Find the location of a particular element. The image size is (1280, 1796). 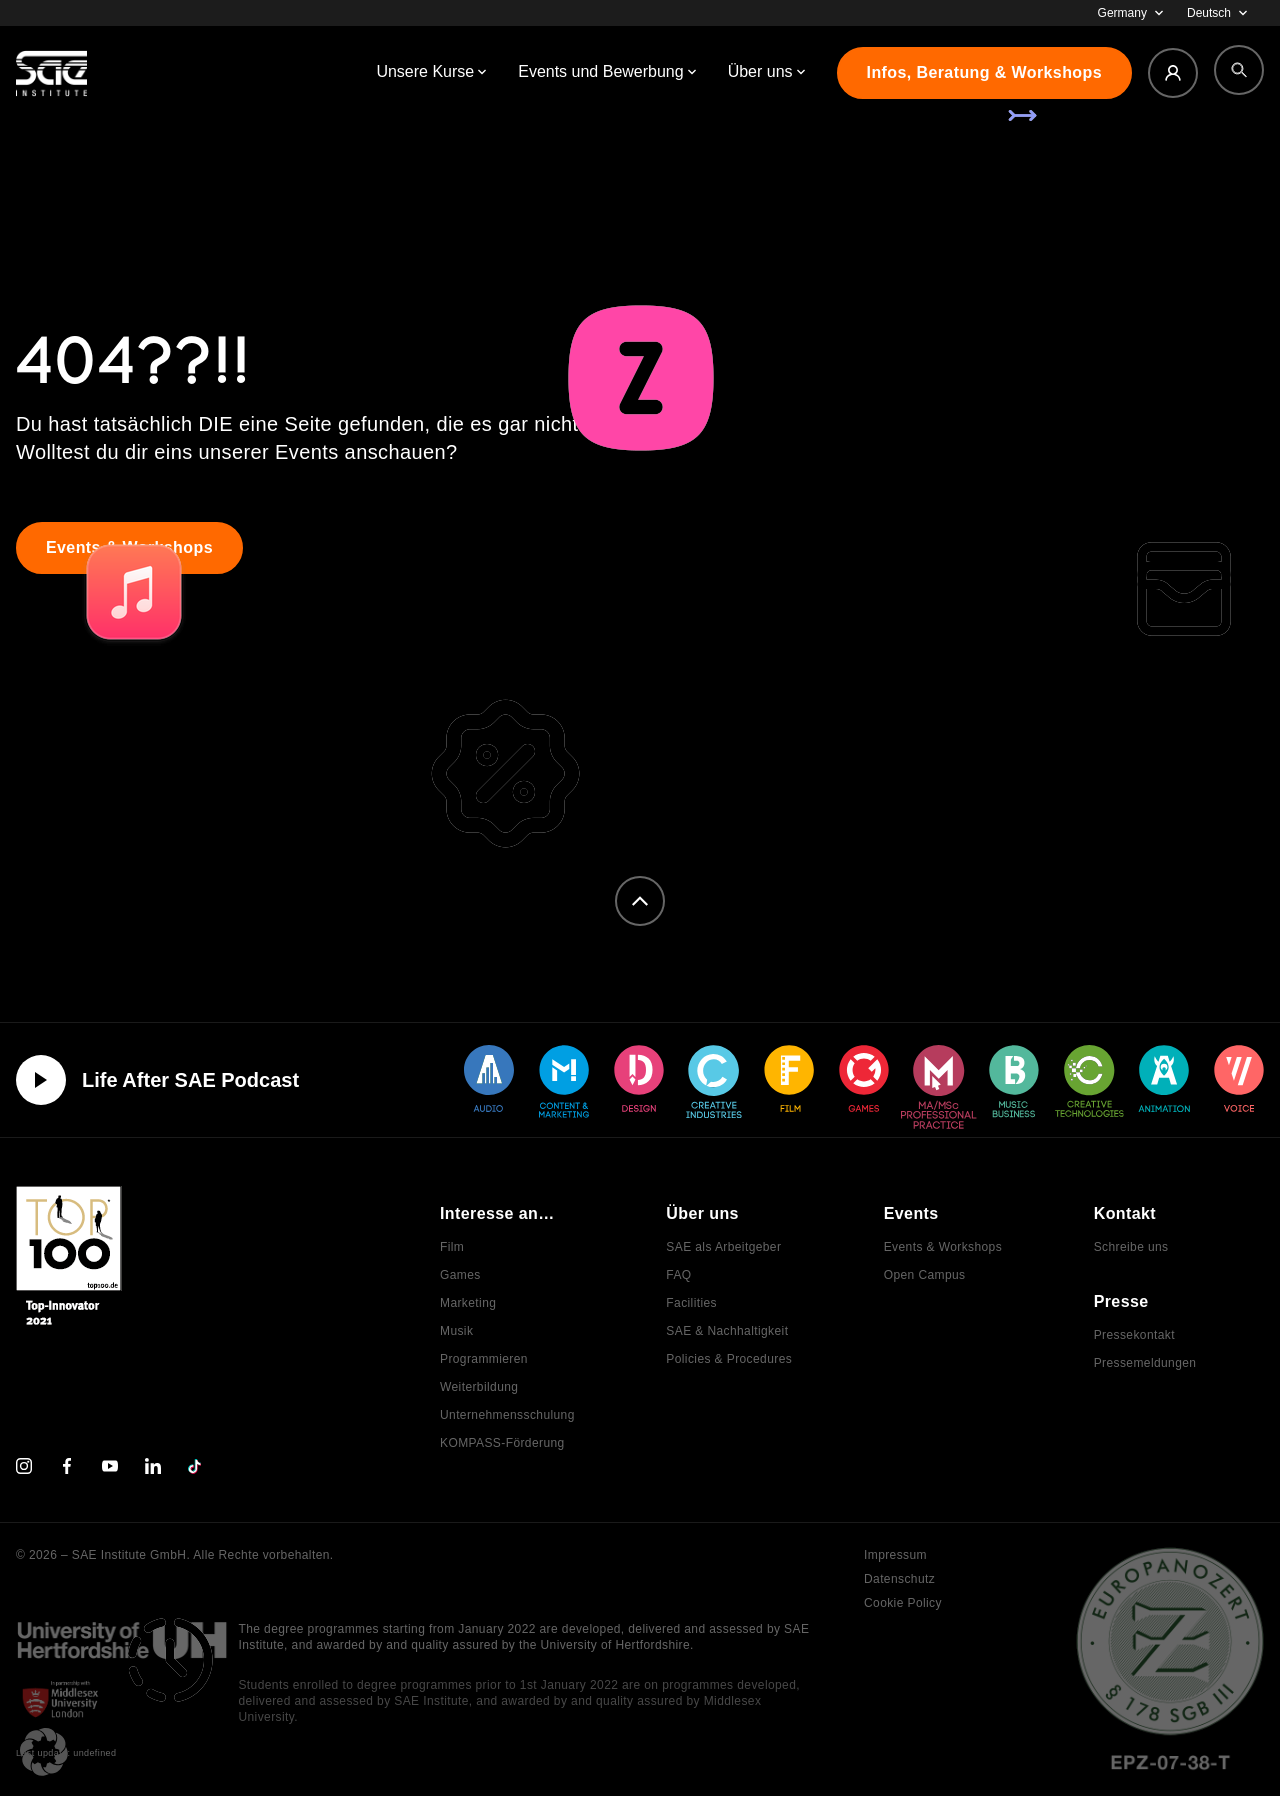

access your digital wallet and payment cards is located at coordinates (1184, 589).